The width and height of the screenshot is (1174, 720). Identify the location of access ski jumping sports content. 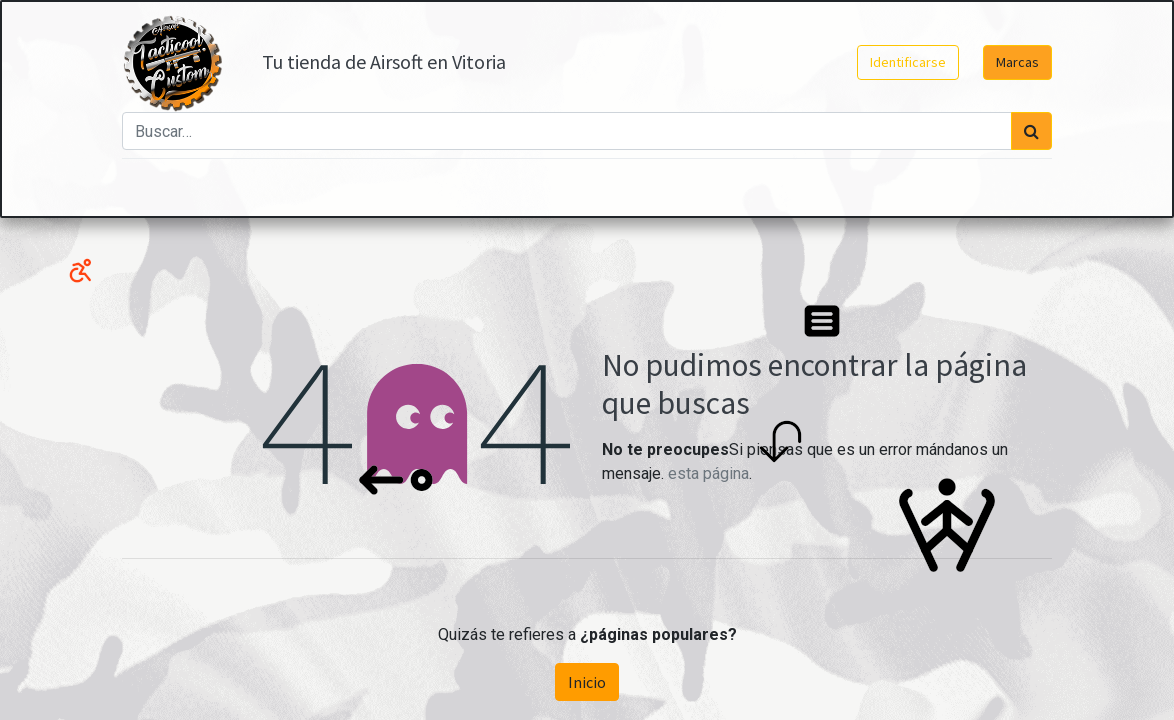
(947, 526).